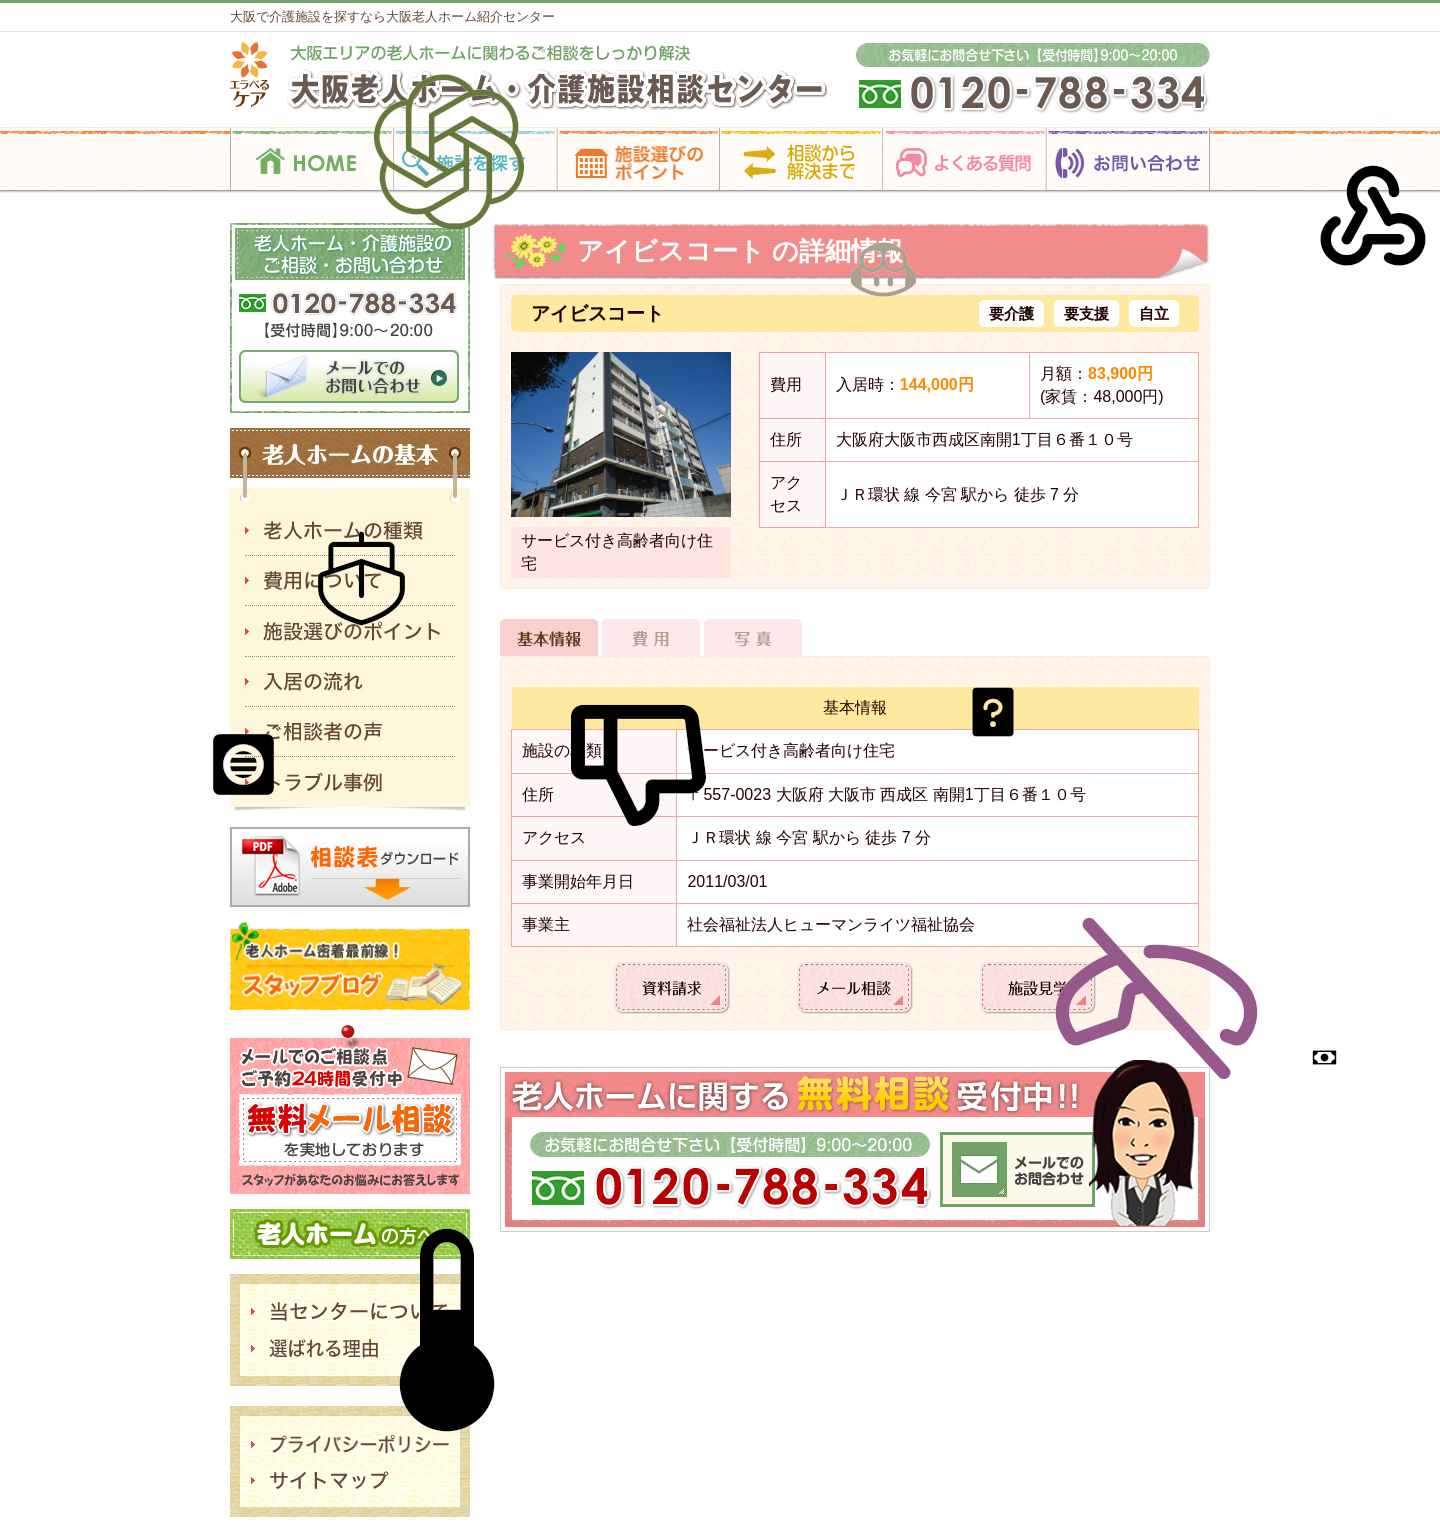 This screenshot has width=1440, height=1537. What do you see at coordinates (1373, 213) in the screenshot?
I see `configure webhook integrations` at bounding box center [1373, 213].